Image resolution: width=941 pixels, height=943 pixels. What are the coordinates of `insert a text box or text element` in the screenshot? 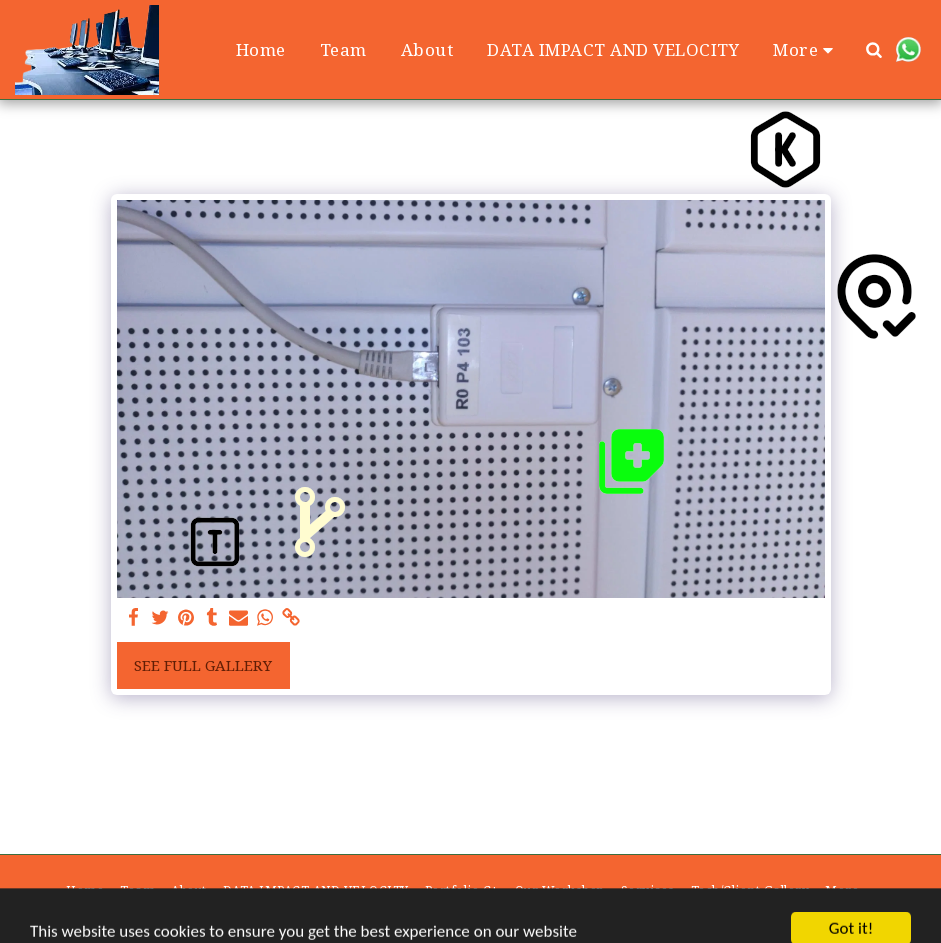 It's located at (215, 542).